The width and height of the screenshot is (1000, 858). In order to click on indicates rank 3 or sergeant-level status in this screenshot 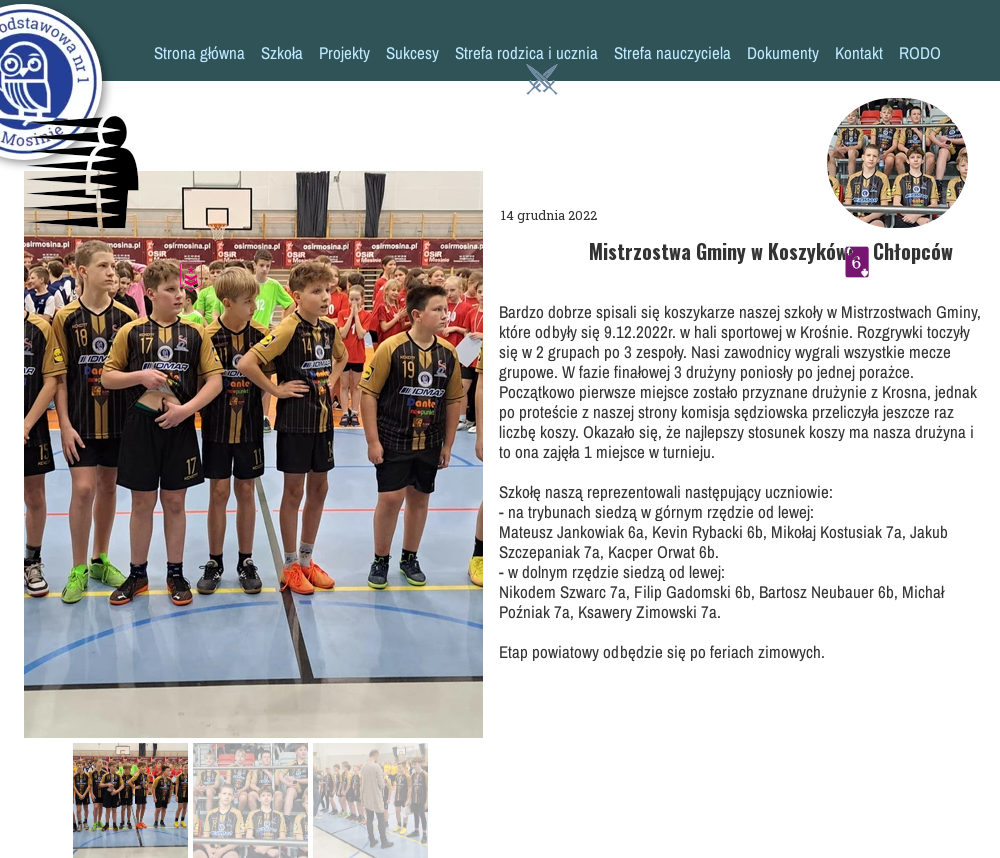, I will do `click(191, 277)`.